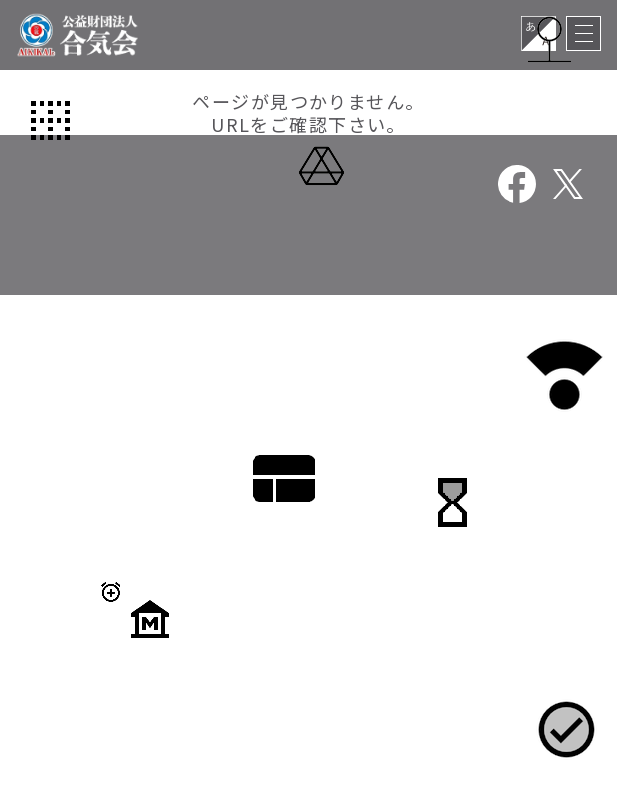 This screenshot has height=810, width=617. What do you see at coordinates (50, 120) in the screenshot?
I see `remove all borders from a cell or table` at bounding box center [50, 120].